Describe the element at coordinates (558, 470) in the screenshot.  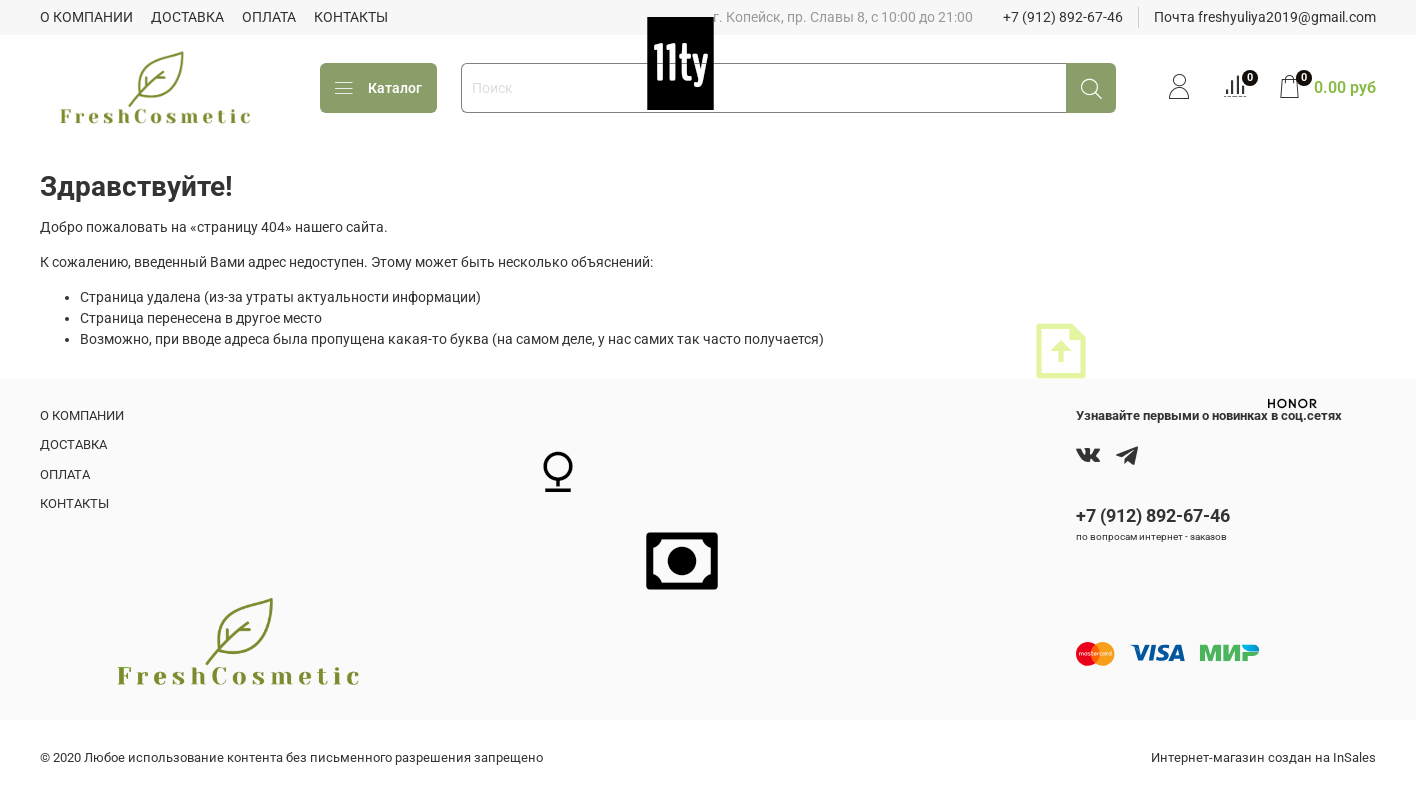
I see `mark a location on the map` at that location.